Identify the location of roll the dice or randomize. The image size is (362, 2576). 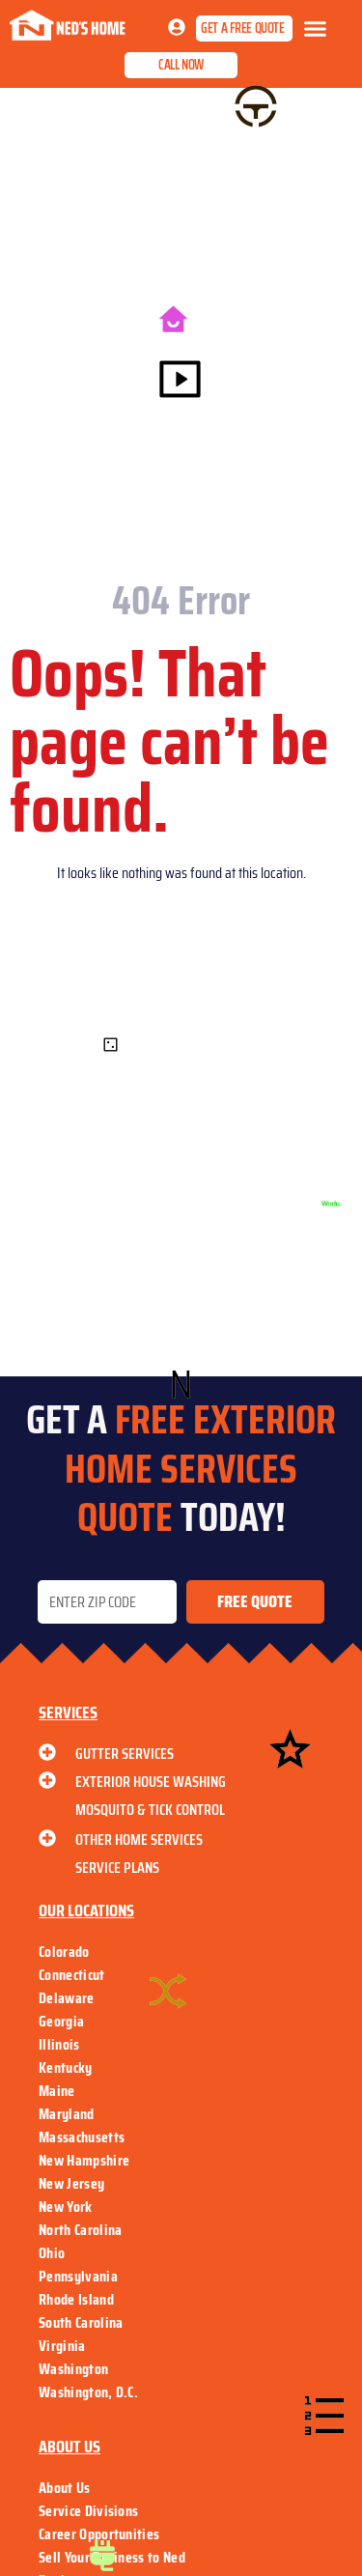
(110, 1044).